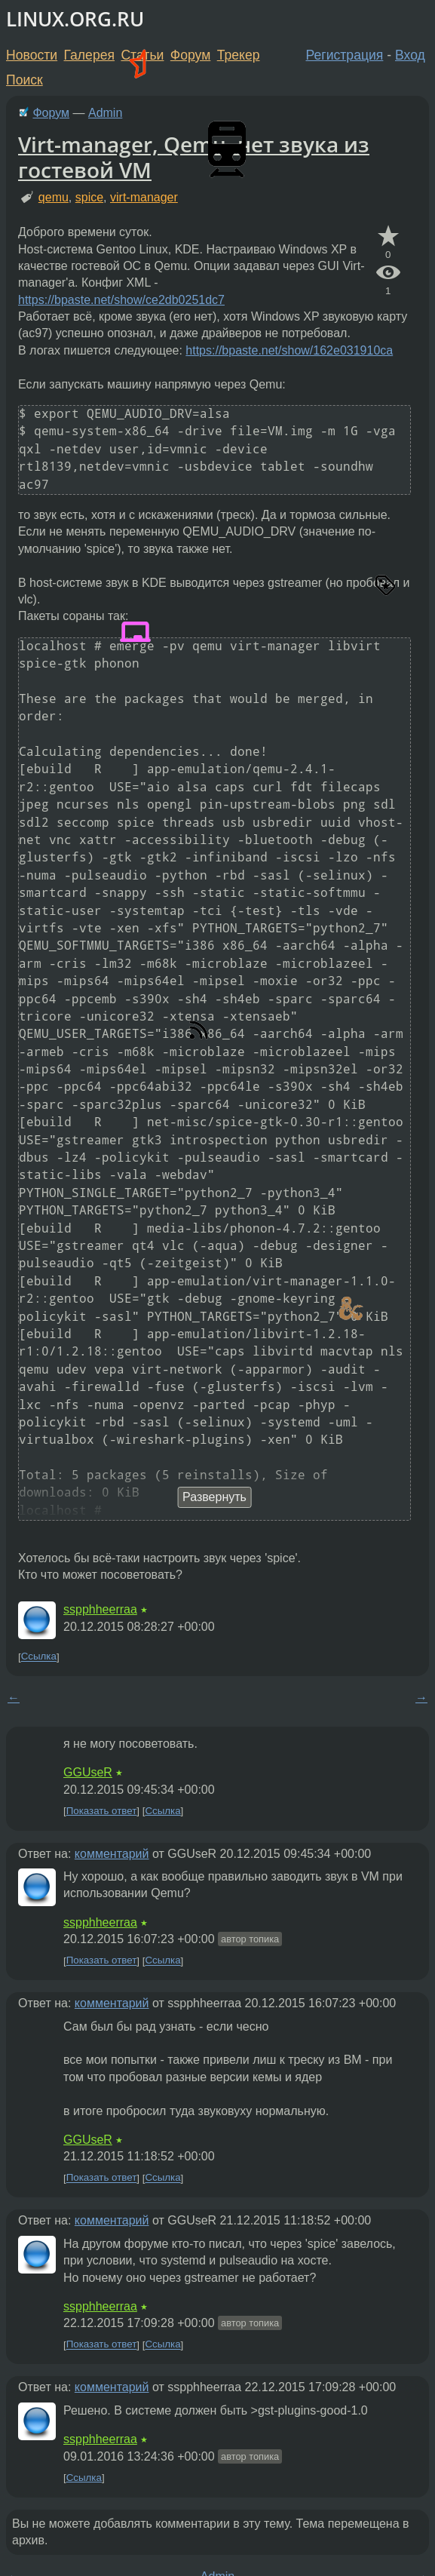 The width and height of the screenshot is (435, 2576). What do you see at coordinates (145, 65) in the screenshot?
I see `indicates a partial rating or half-star score` at bounding box center [145, 65].